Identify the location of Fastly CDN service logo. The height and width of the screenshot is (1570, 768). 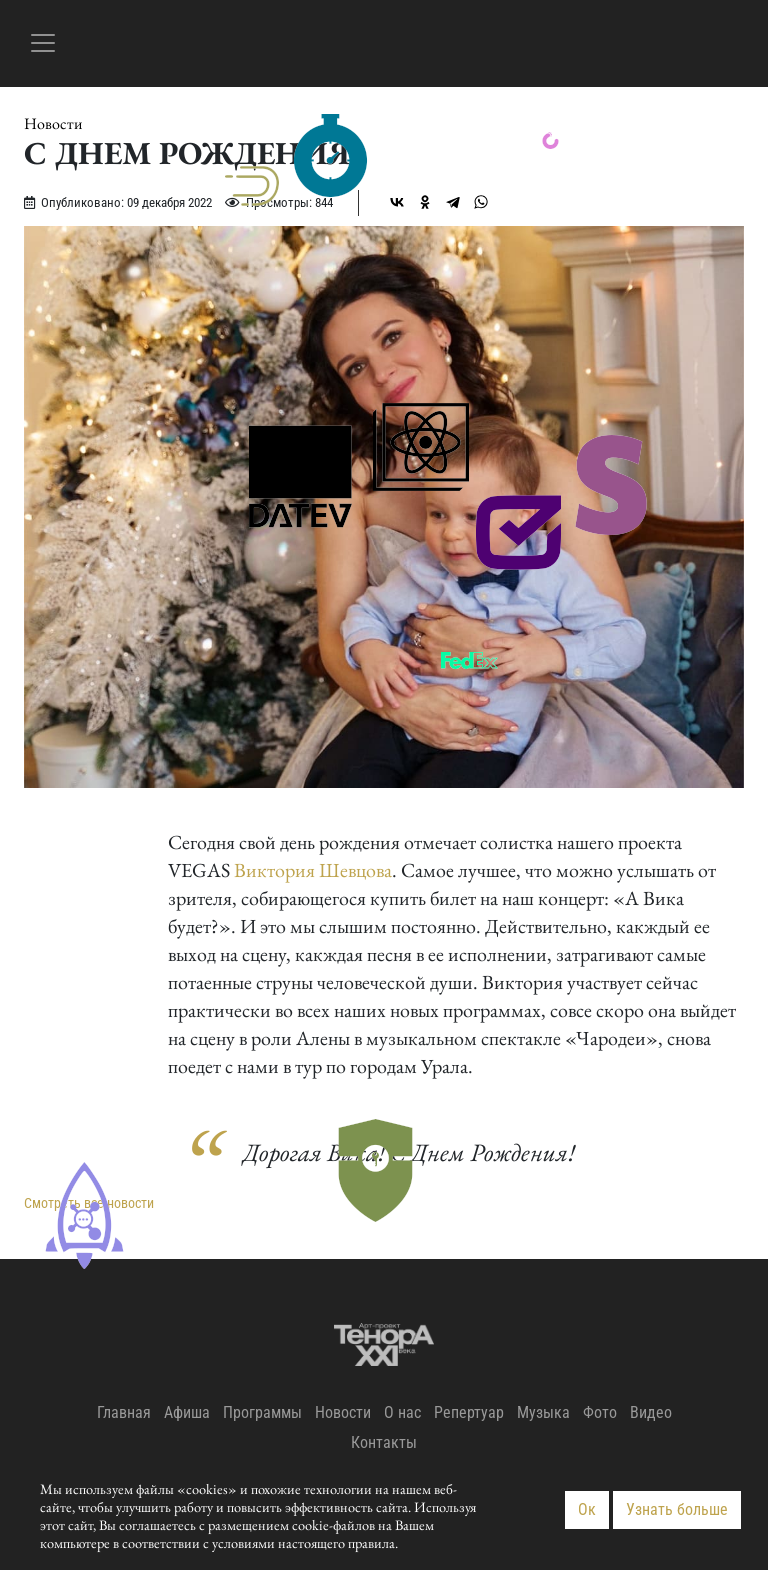
(330, 155).